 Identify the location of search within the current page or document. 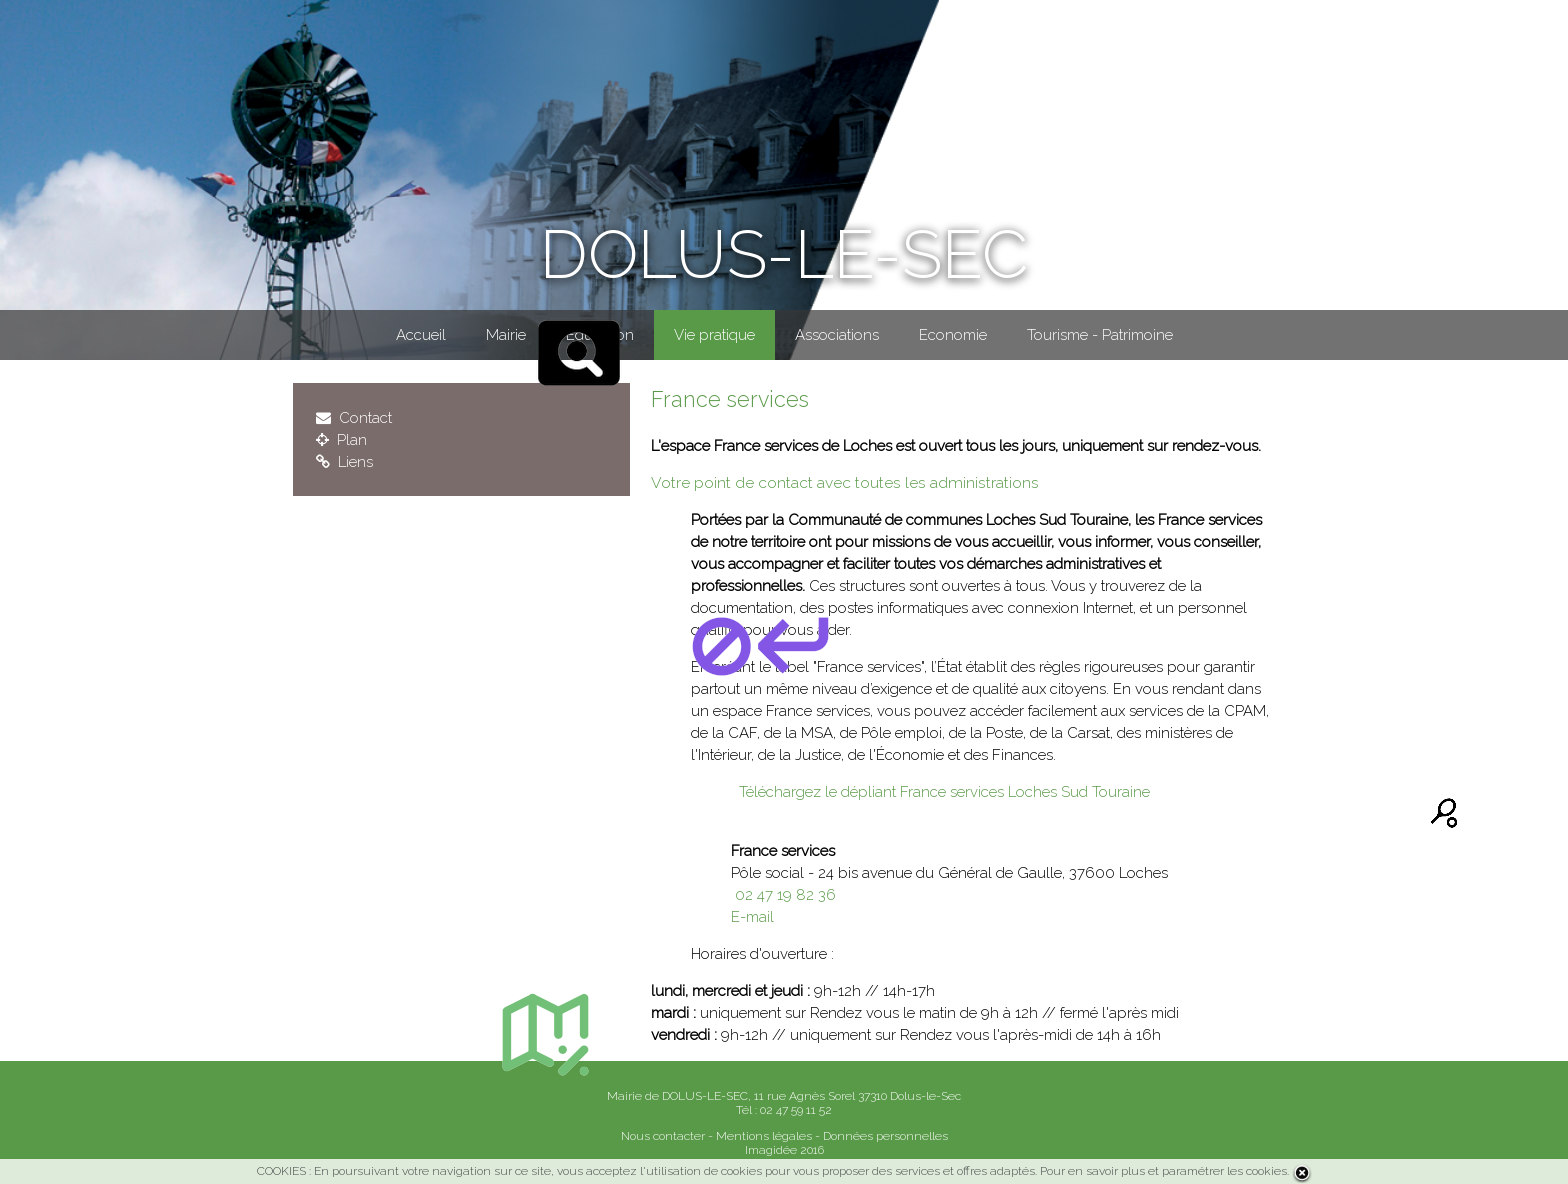
(579, 353).